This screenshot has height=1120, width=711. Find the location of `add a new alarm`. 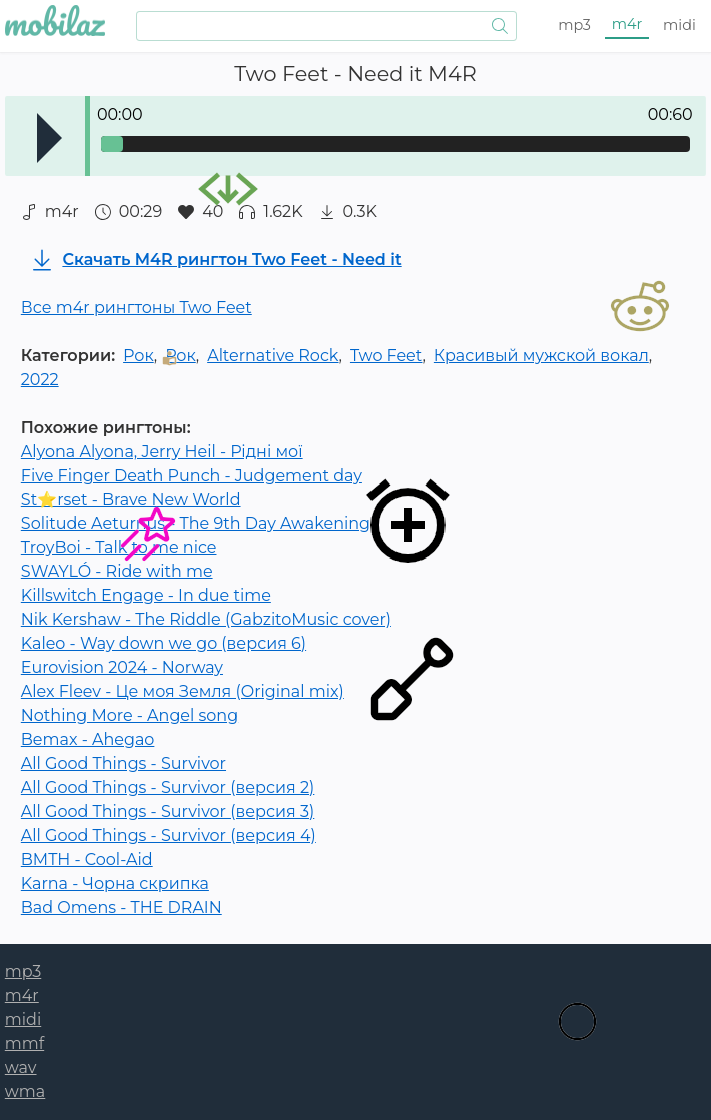

add a new alarm is located at coordinates (408, 521).